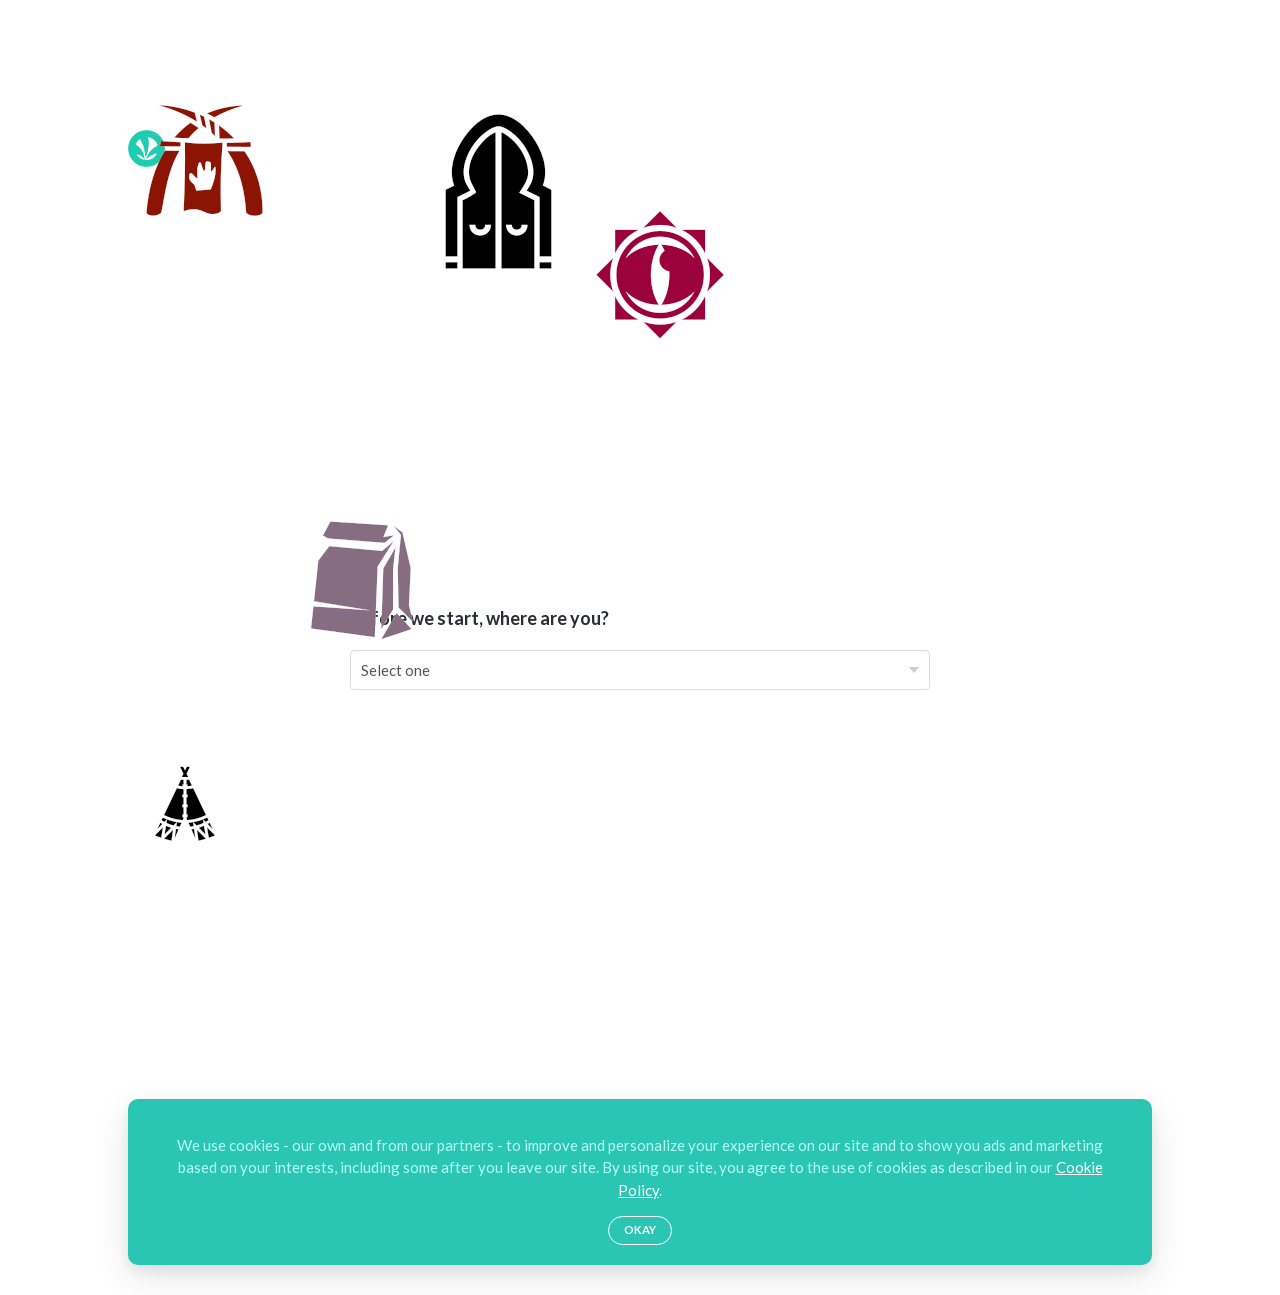  What do you see at coordinates (185, 804) in the screenshot?
I see `access camping or outdoor activity features` at bounding box center [185, 804].